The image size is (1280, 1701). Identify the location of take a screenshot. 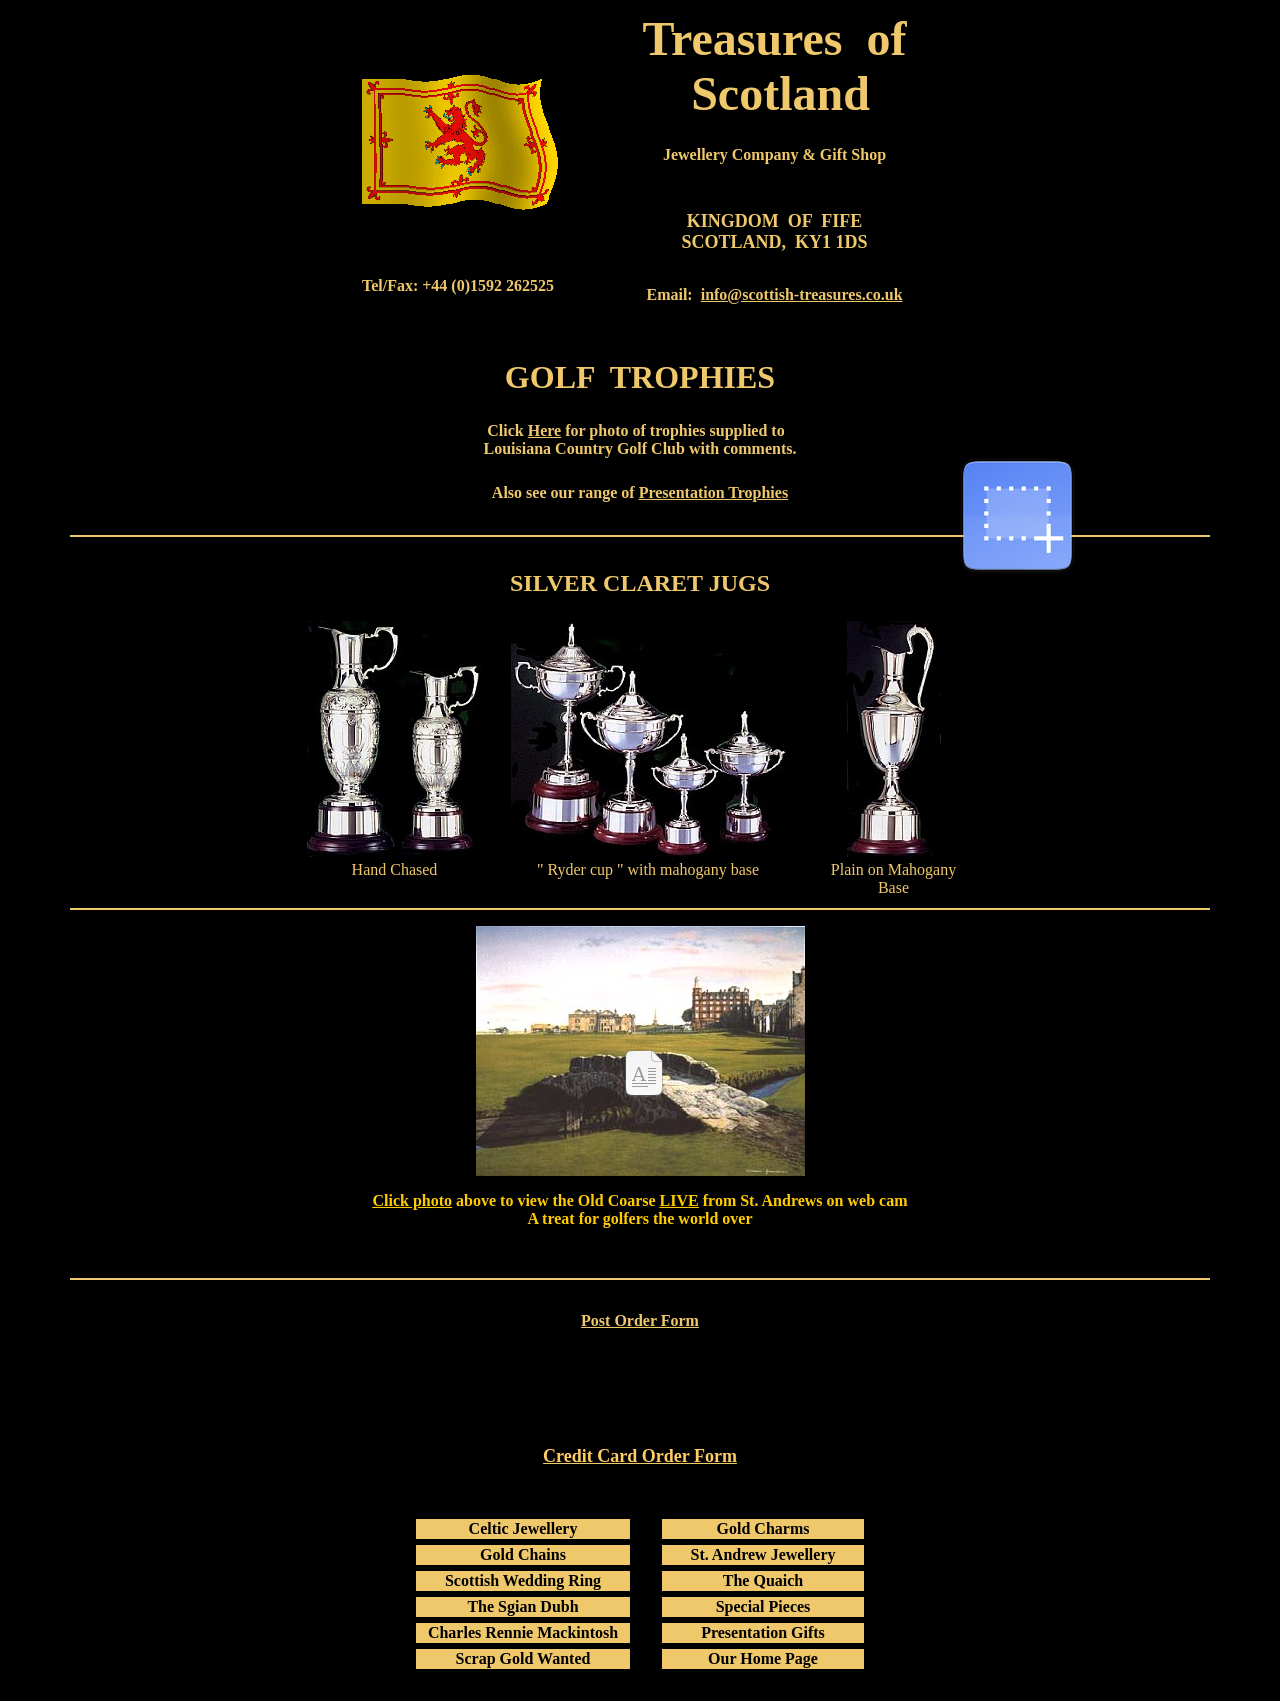
(1017, 515).